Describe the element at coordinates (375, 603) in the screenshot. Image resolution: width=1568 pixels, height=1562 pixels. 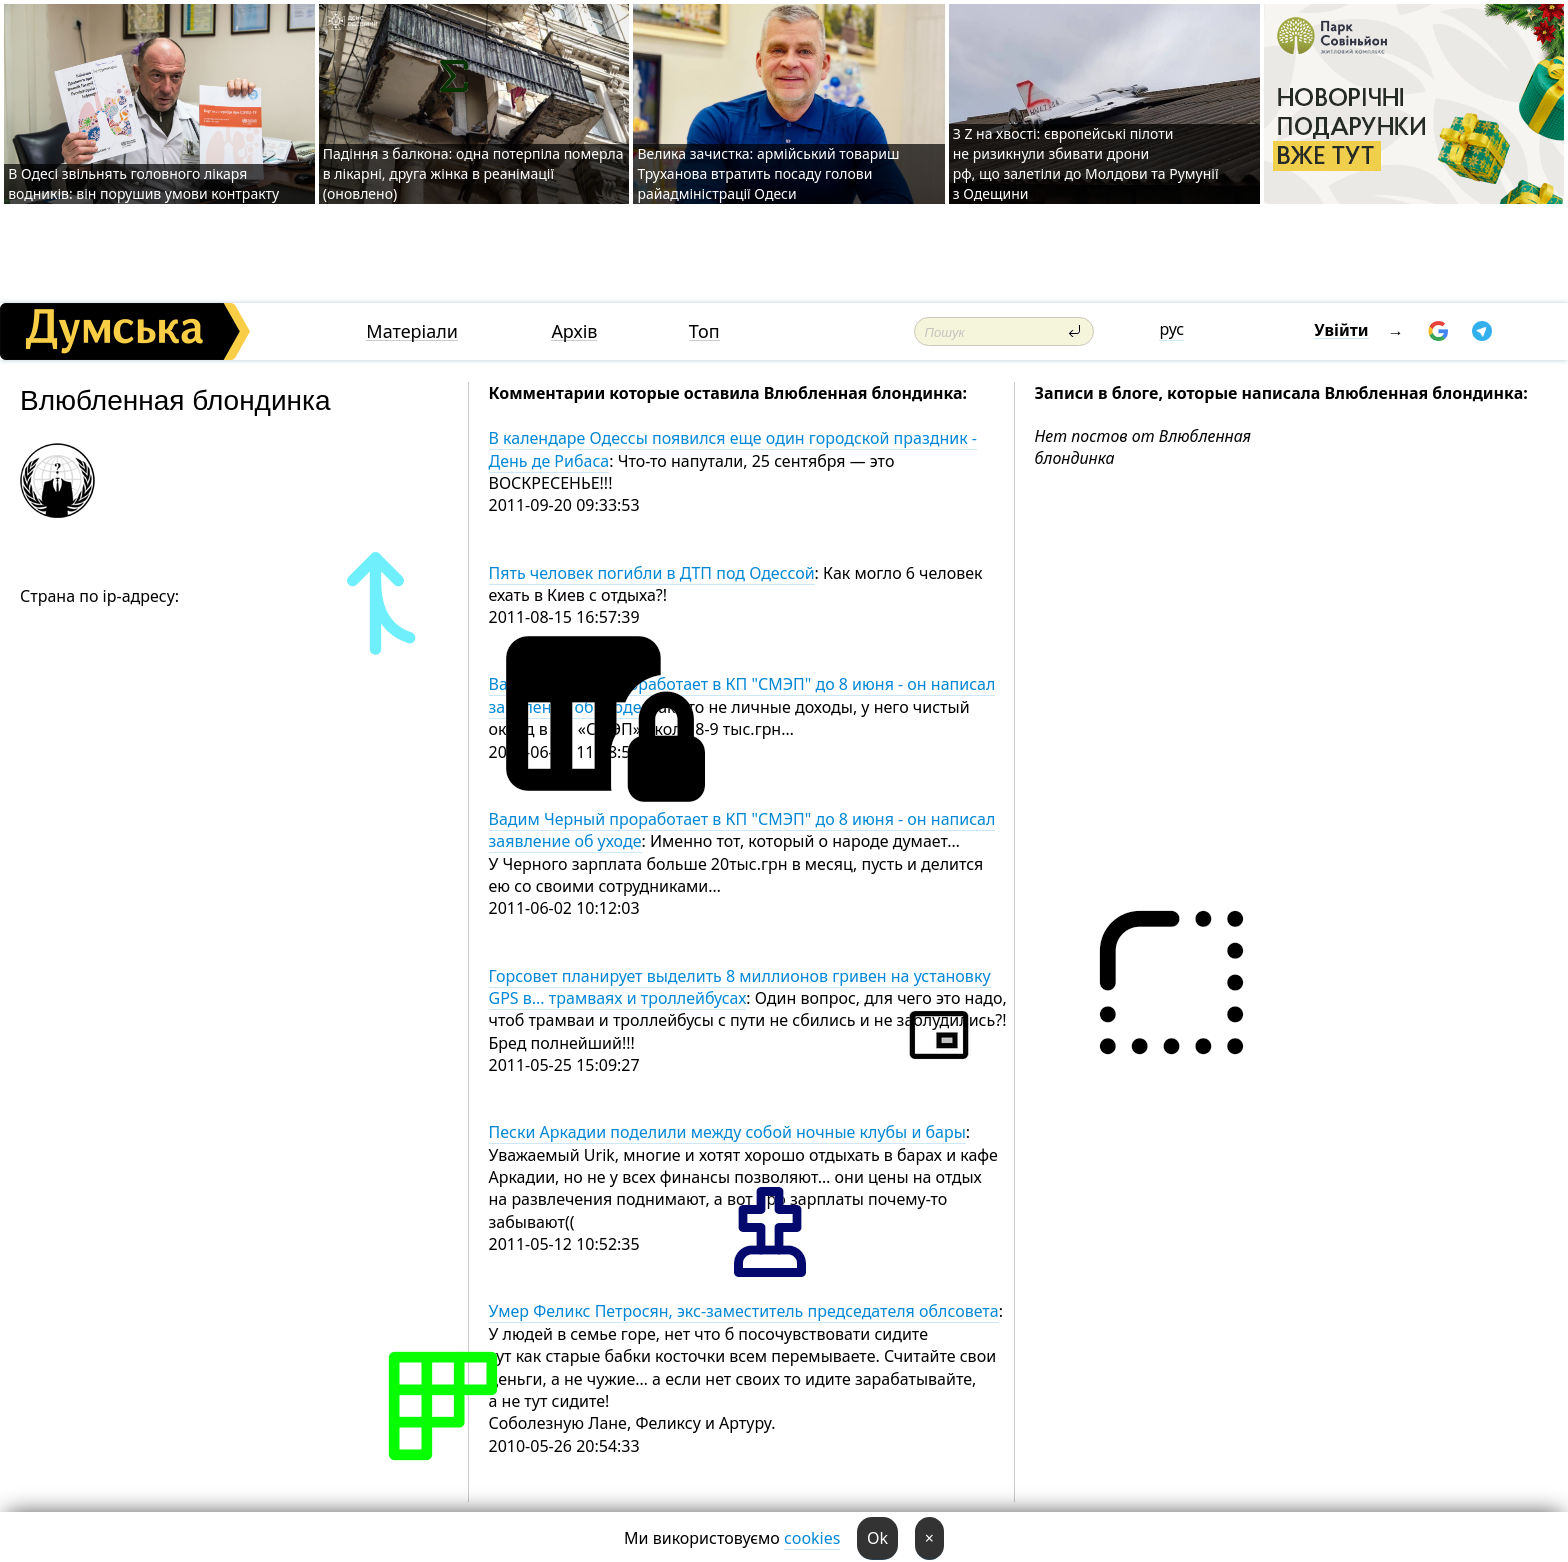
I see `merge lanes or paths to the right` at that location.